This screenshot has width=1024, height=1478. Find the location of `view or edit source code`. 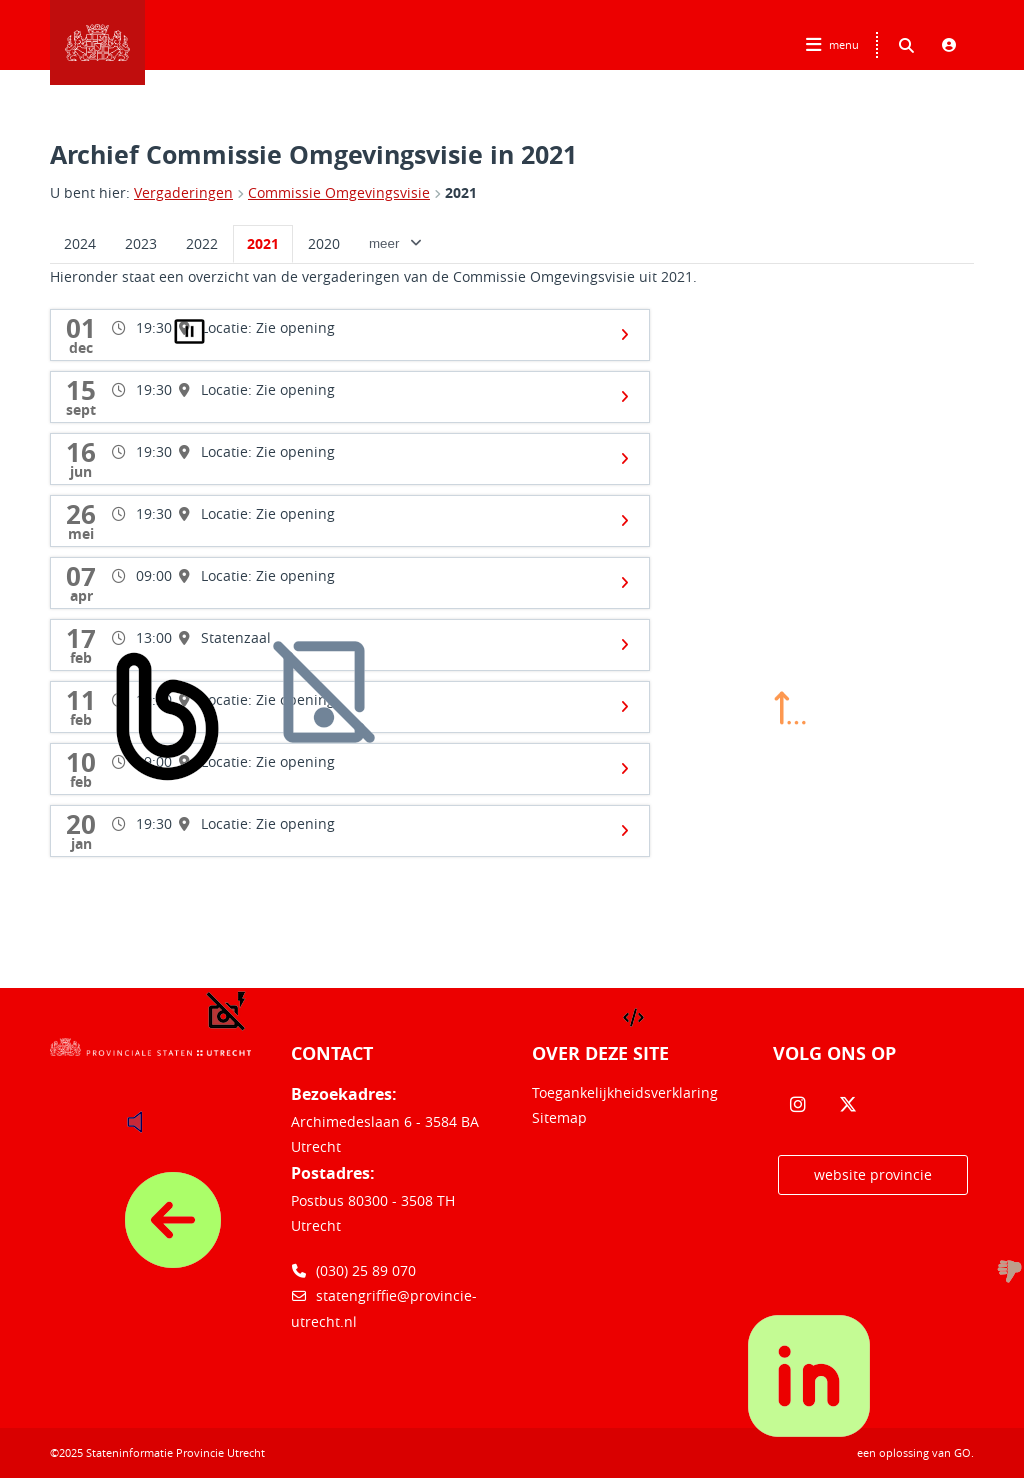

view or edit source code is located at coordinates (633, 1017).